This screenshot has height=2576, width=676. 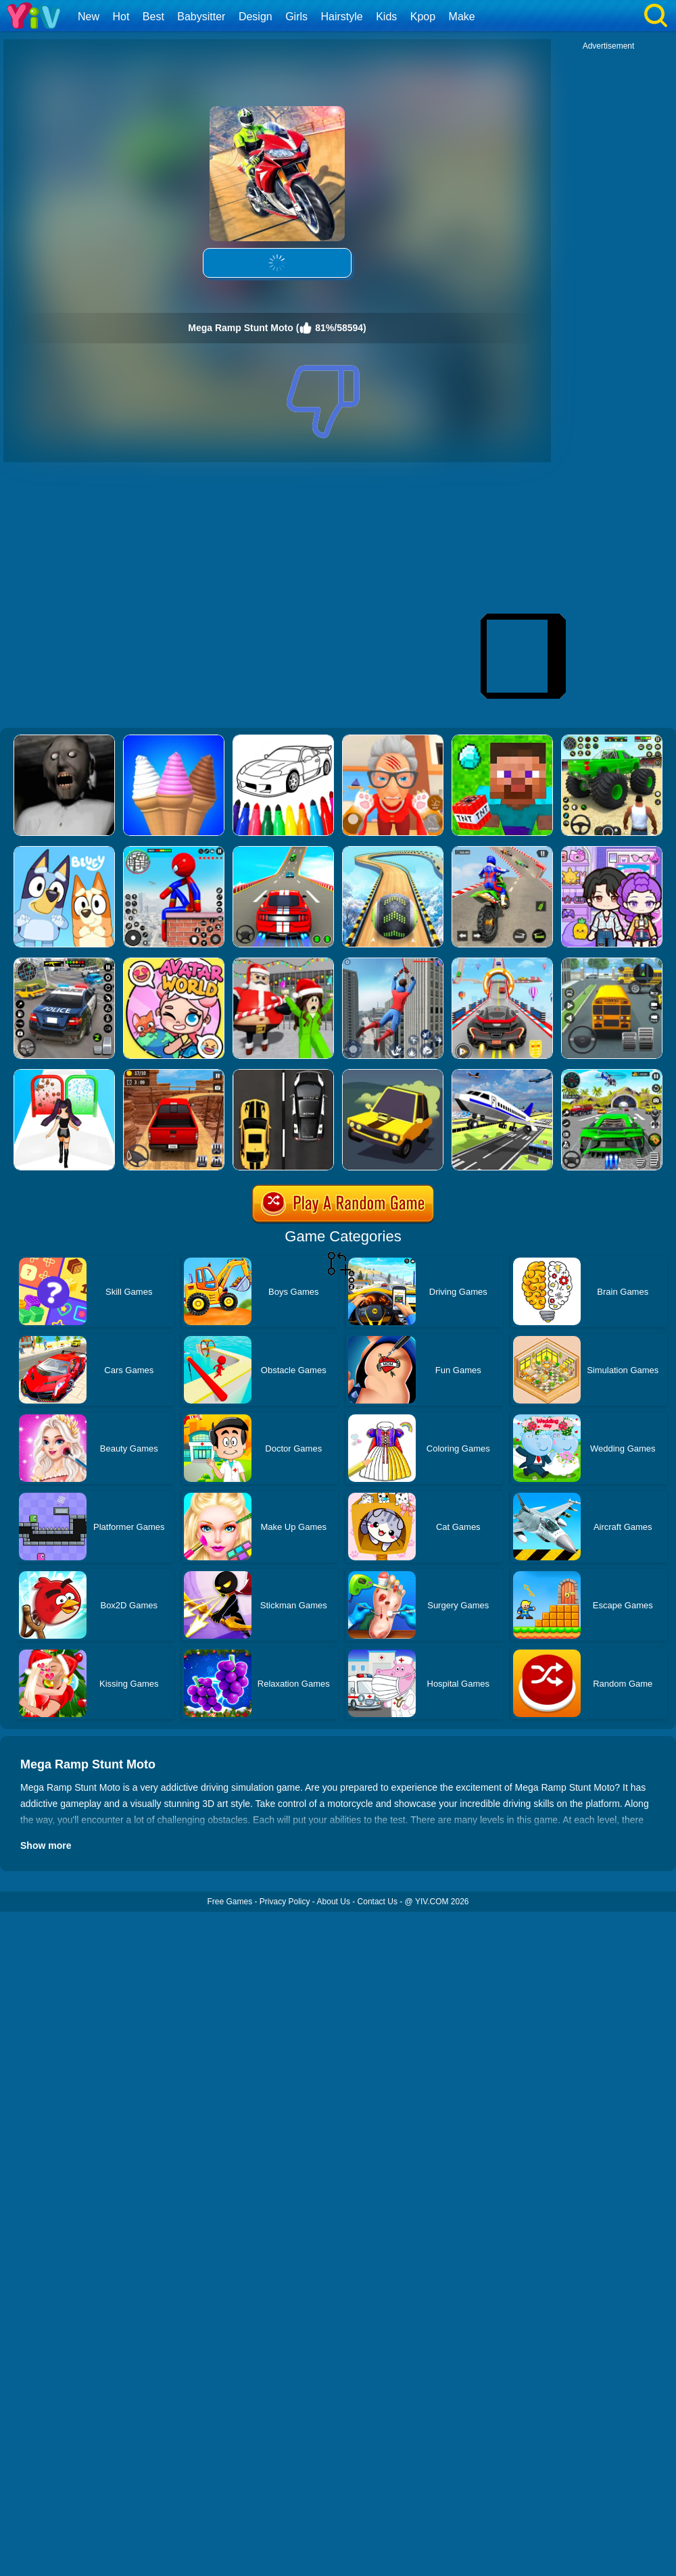 What do you see at coordinates (523, 656) in the screenshot?
I see `move activity bar to the right side of the layout` at bounding box center [523, 656].